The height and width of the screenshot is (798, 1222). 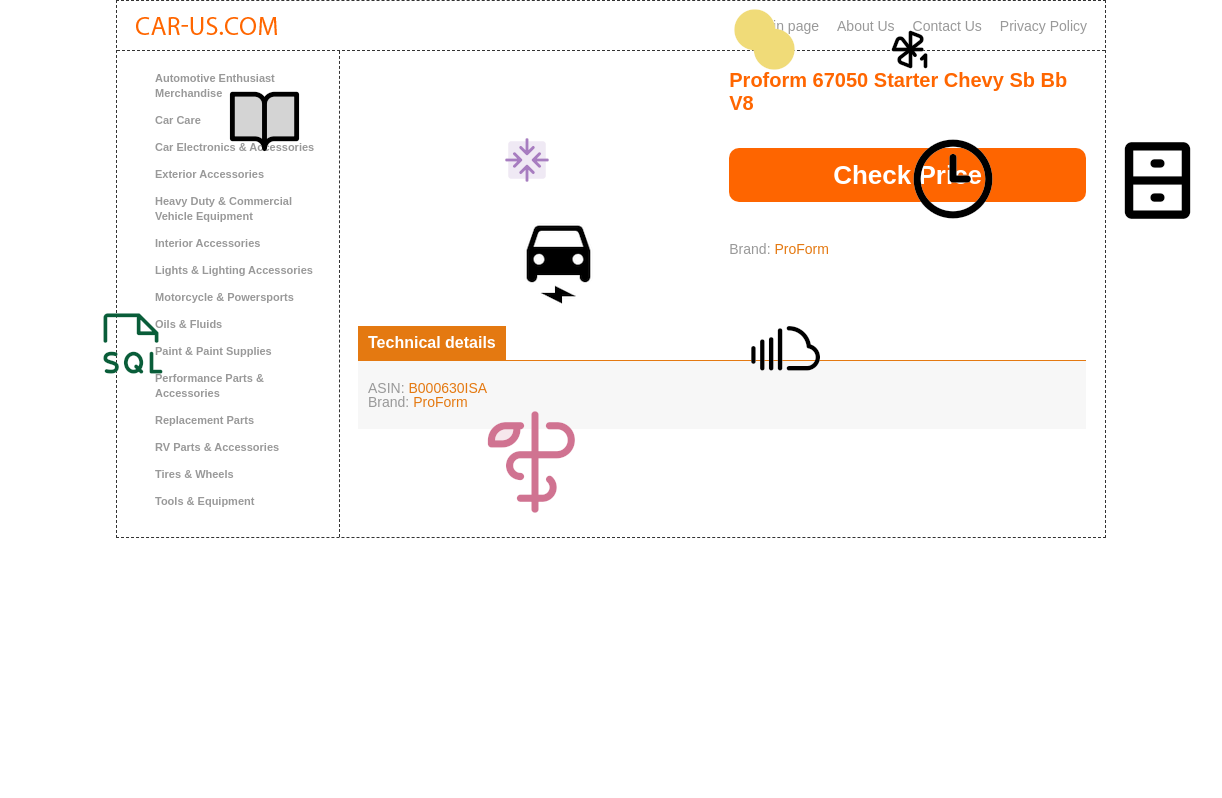 I want to click on adjust car ventilation fan to setting 1, so click(x=910, y=49).